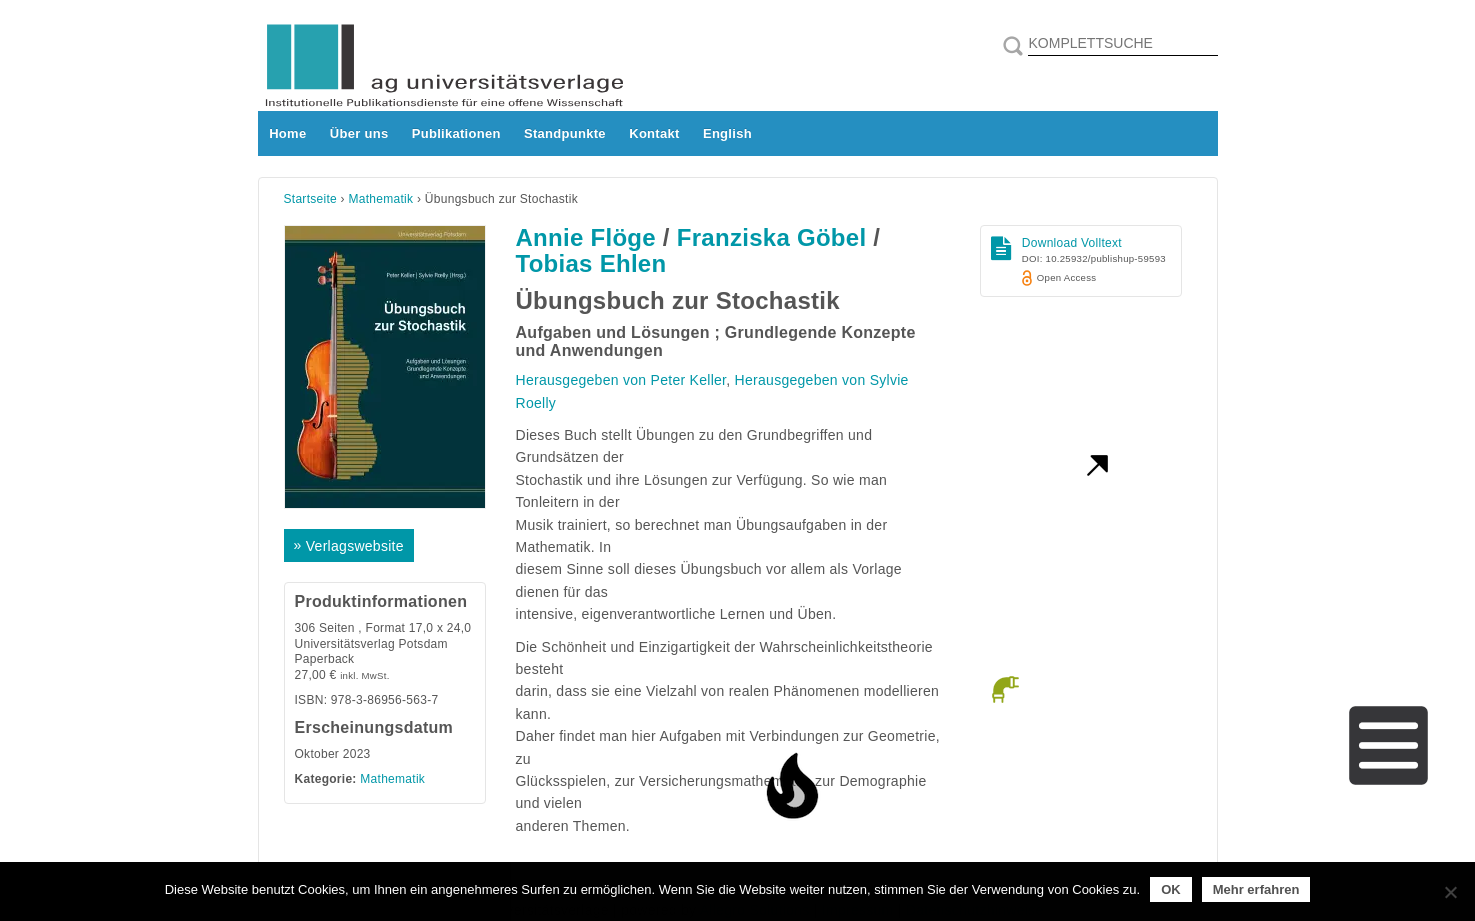  Describe the element at coordinates (792, 786) in the screenshot. I see `locate nearby fire stations` at that location.